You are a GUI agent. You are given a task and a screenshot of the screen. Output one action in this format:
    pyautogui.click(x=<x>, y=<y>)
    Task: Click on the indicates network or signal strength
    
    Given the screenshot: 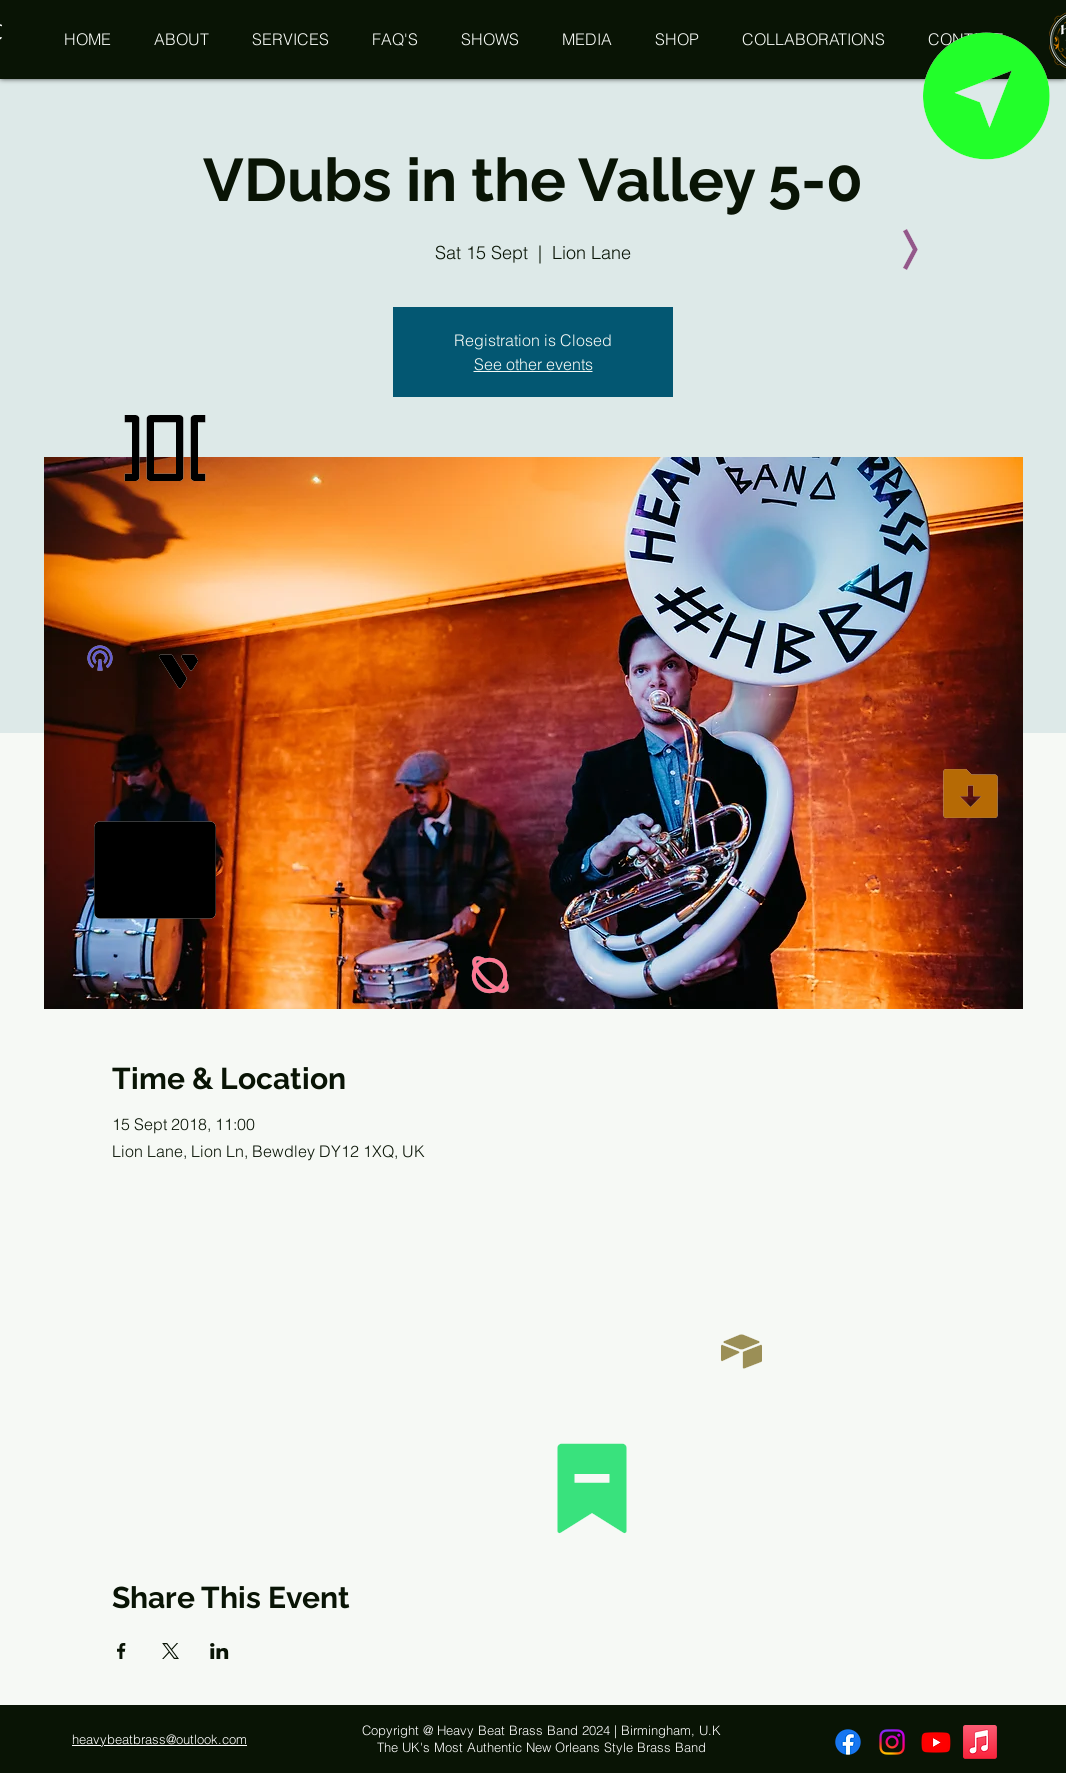 What is the action you would take?
    pyautogui.click(x=100, y=658)
    